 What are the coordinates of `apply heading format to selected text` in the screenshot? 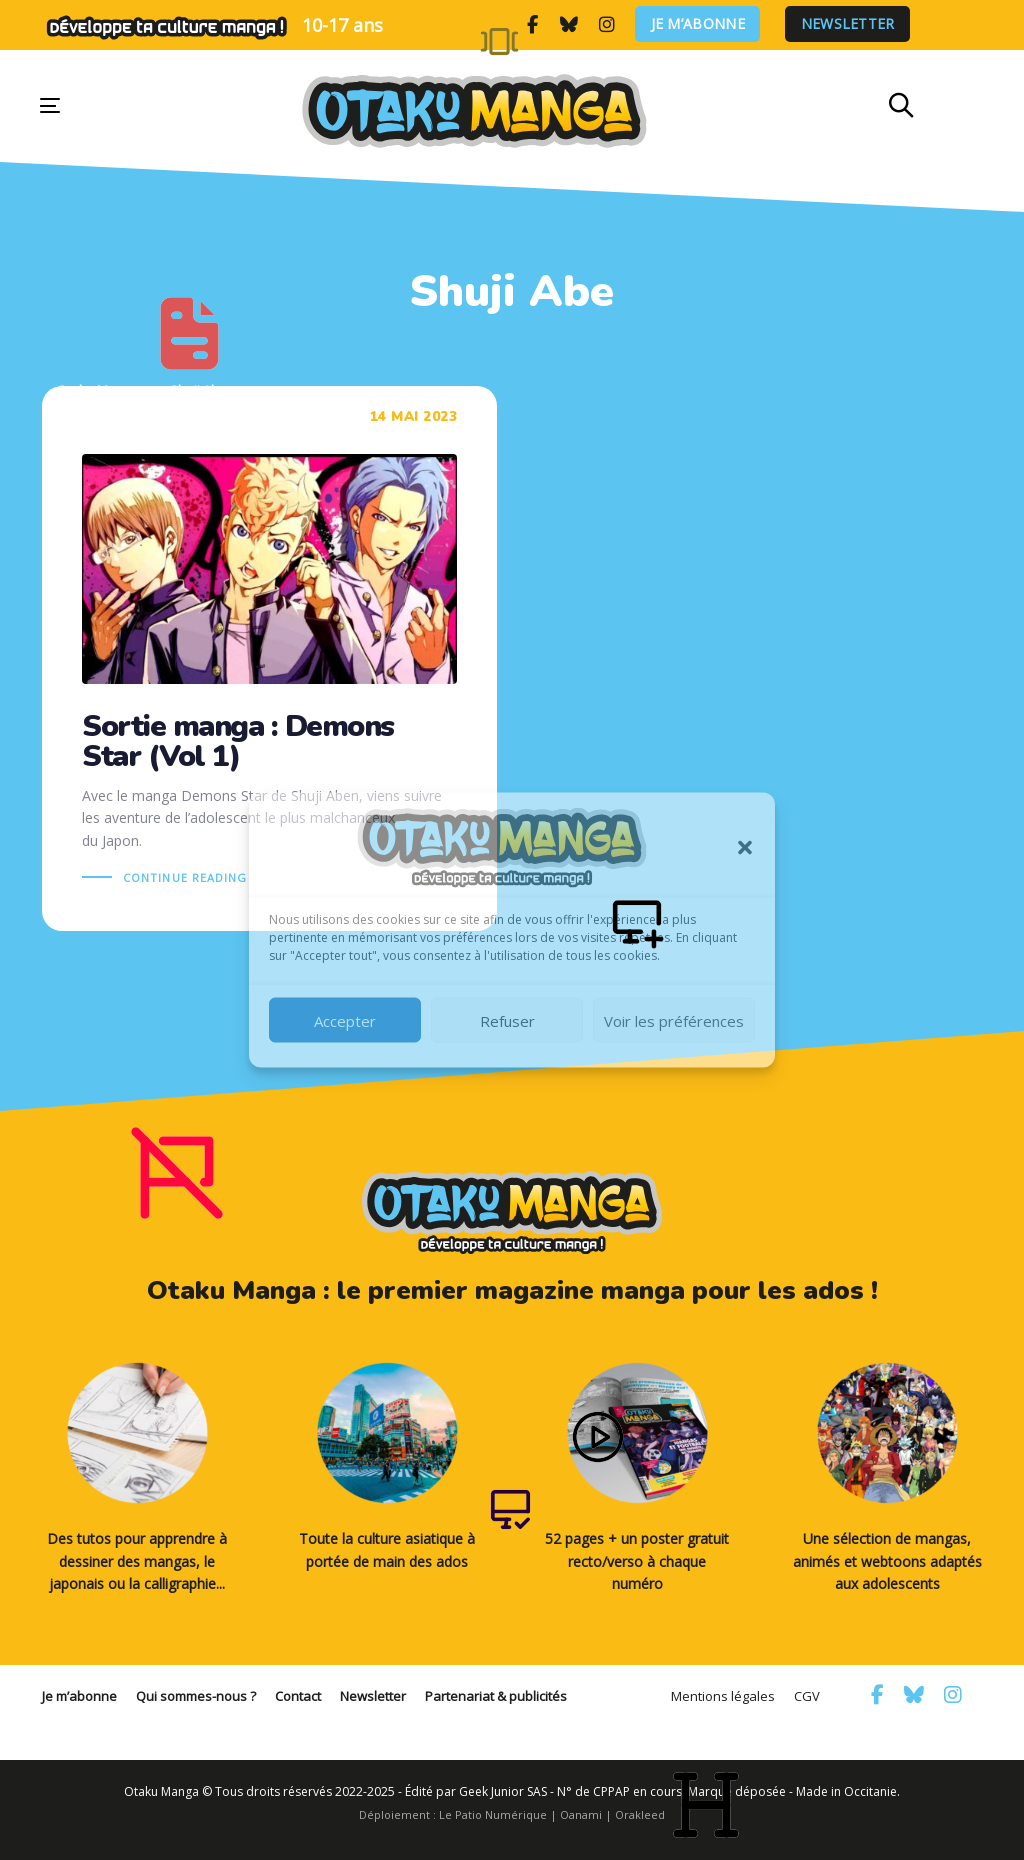 It's located at (706, 1805).